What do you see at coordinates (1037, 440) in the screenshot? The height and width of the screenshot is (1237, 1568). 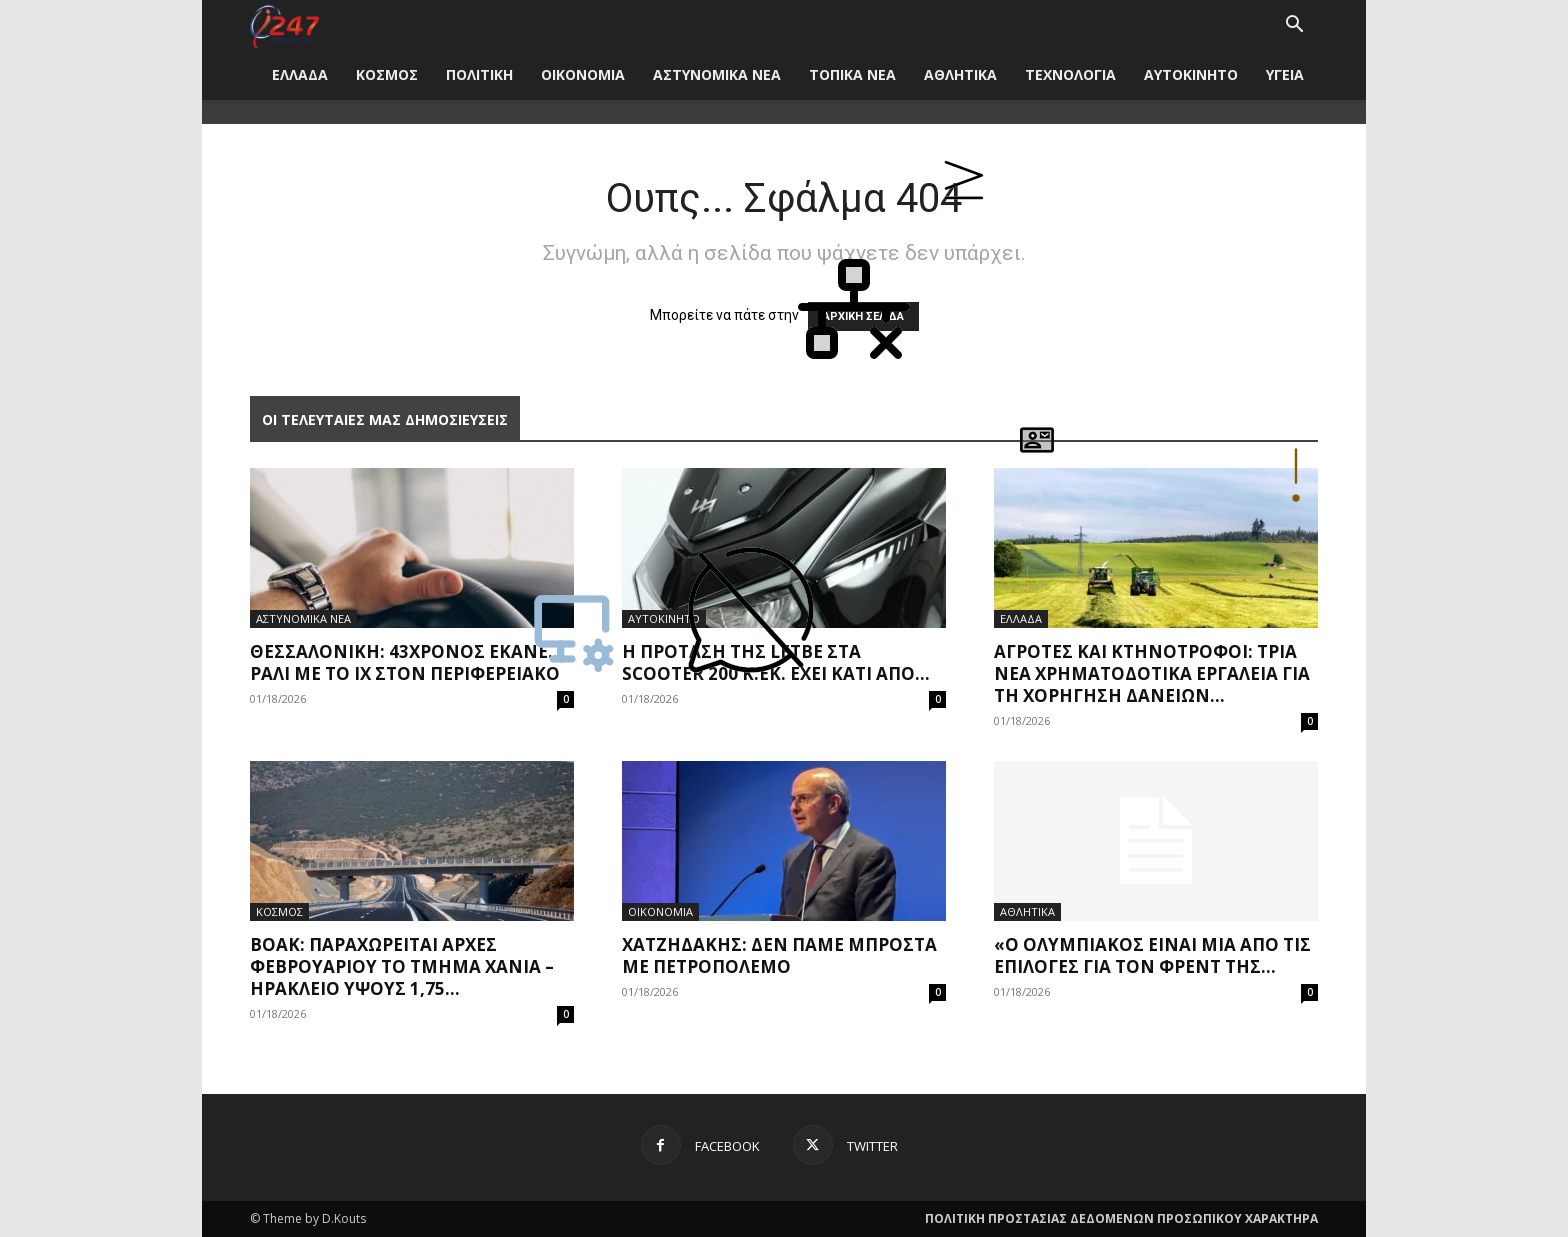 I see `access contact's email information` at bounding box center [1037, 440].